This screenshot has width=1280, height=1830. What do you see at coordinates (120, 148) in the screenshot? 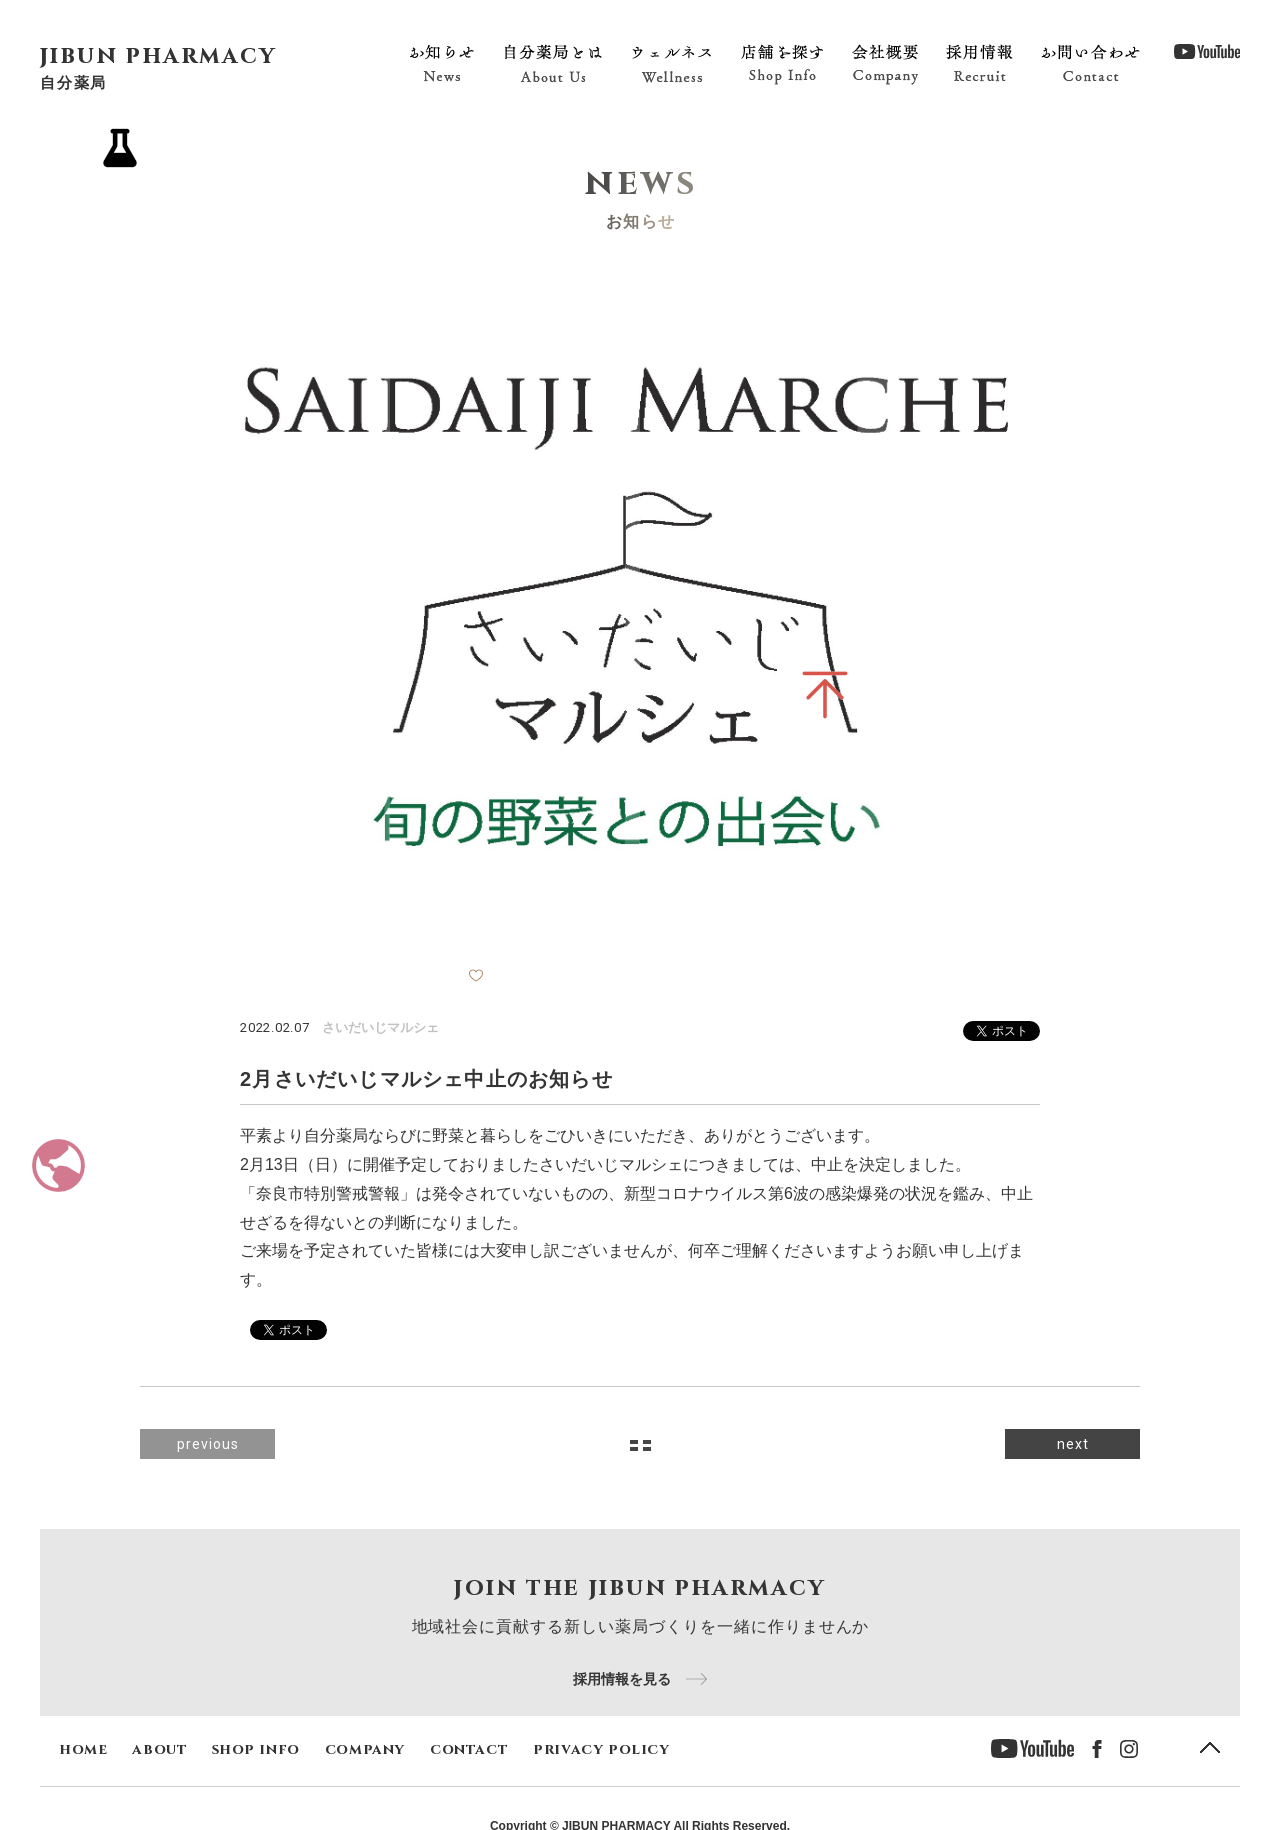
I see `access science or laboratory features` at bounding box center [120, 148].